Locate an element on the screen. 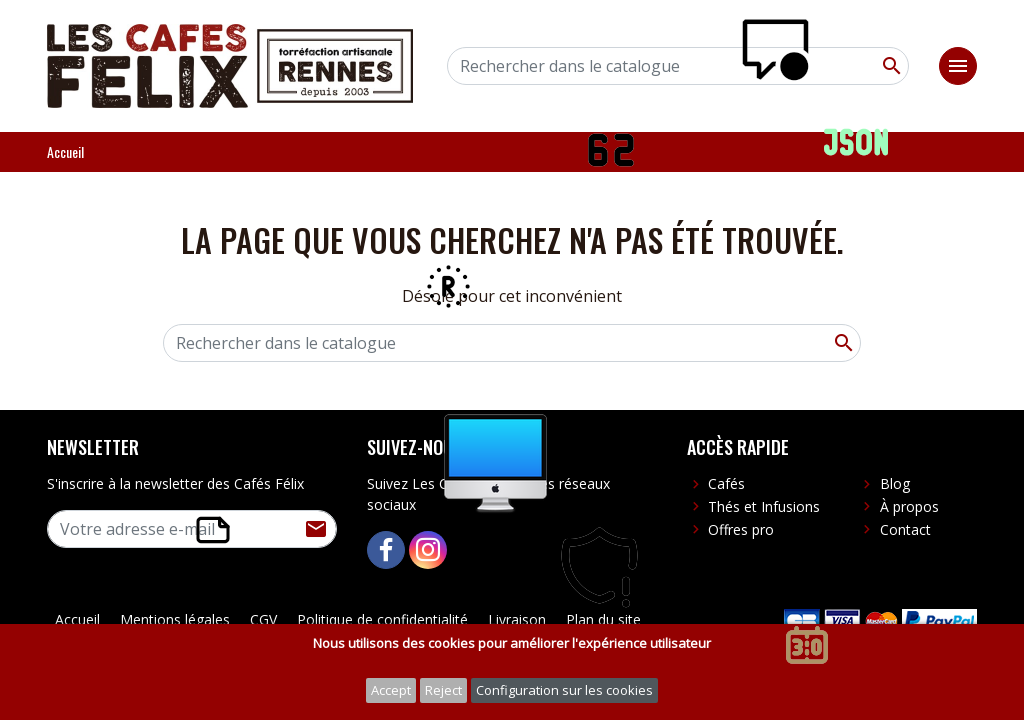 The width and height of the screenshot is (1024, 720). indicates item number 62 in a list or sequence is located at coordinates (611, 150).